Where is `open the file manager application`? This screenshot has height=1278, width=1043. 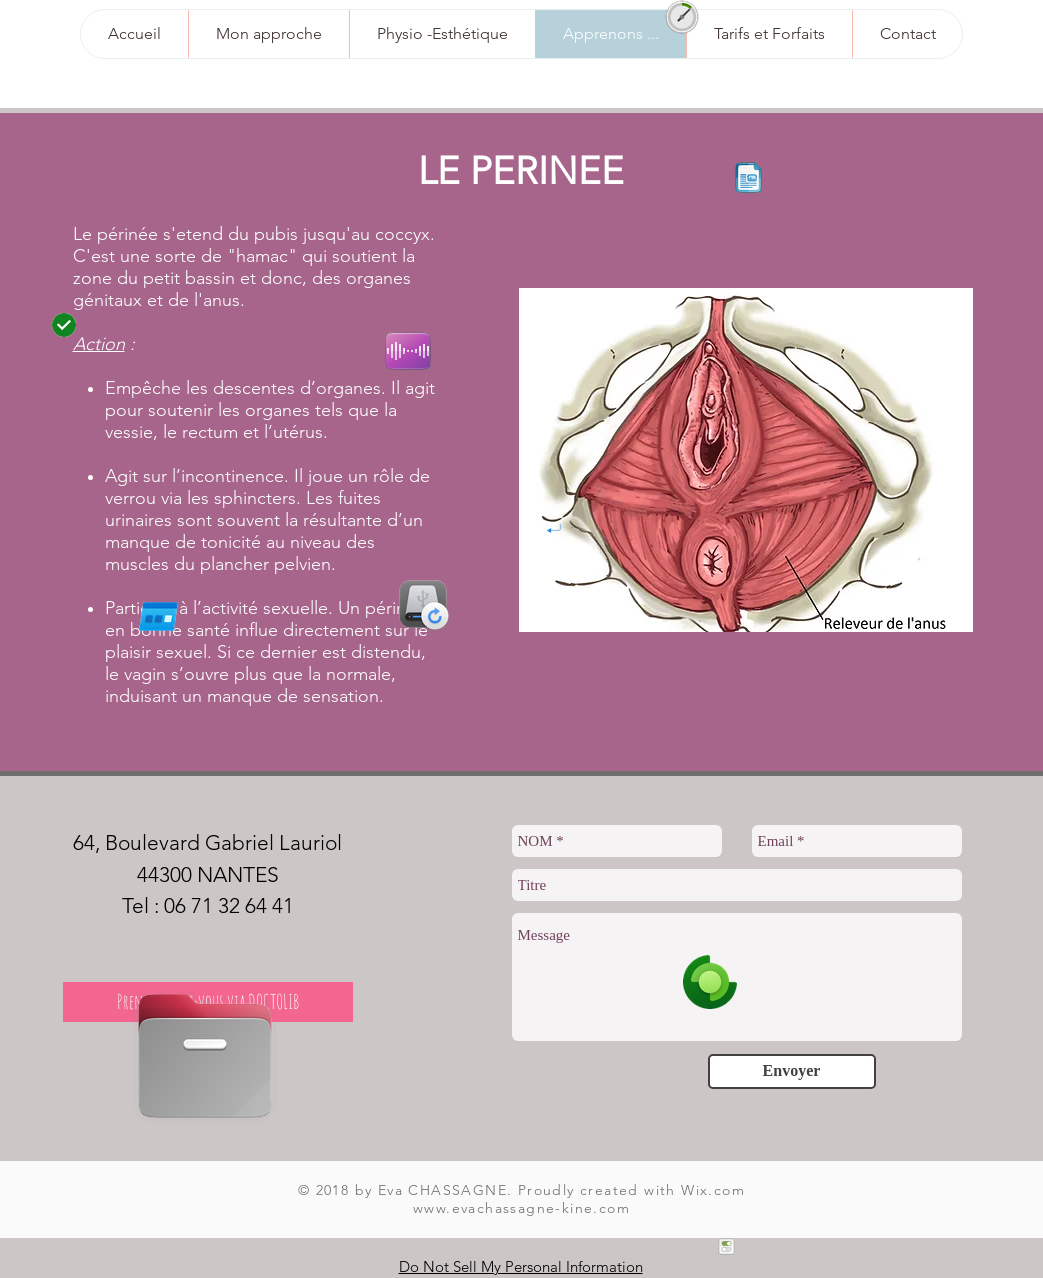
open the file manager application is located at coordinates (205, 1056).